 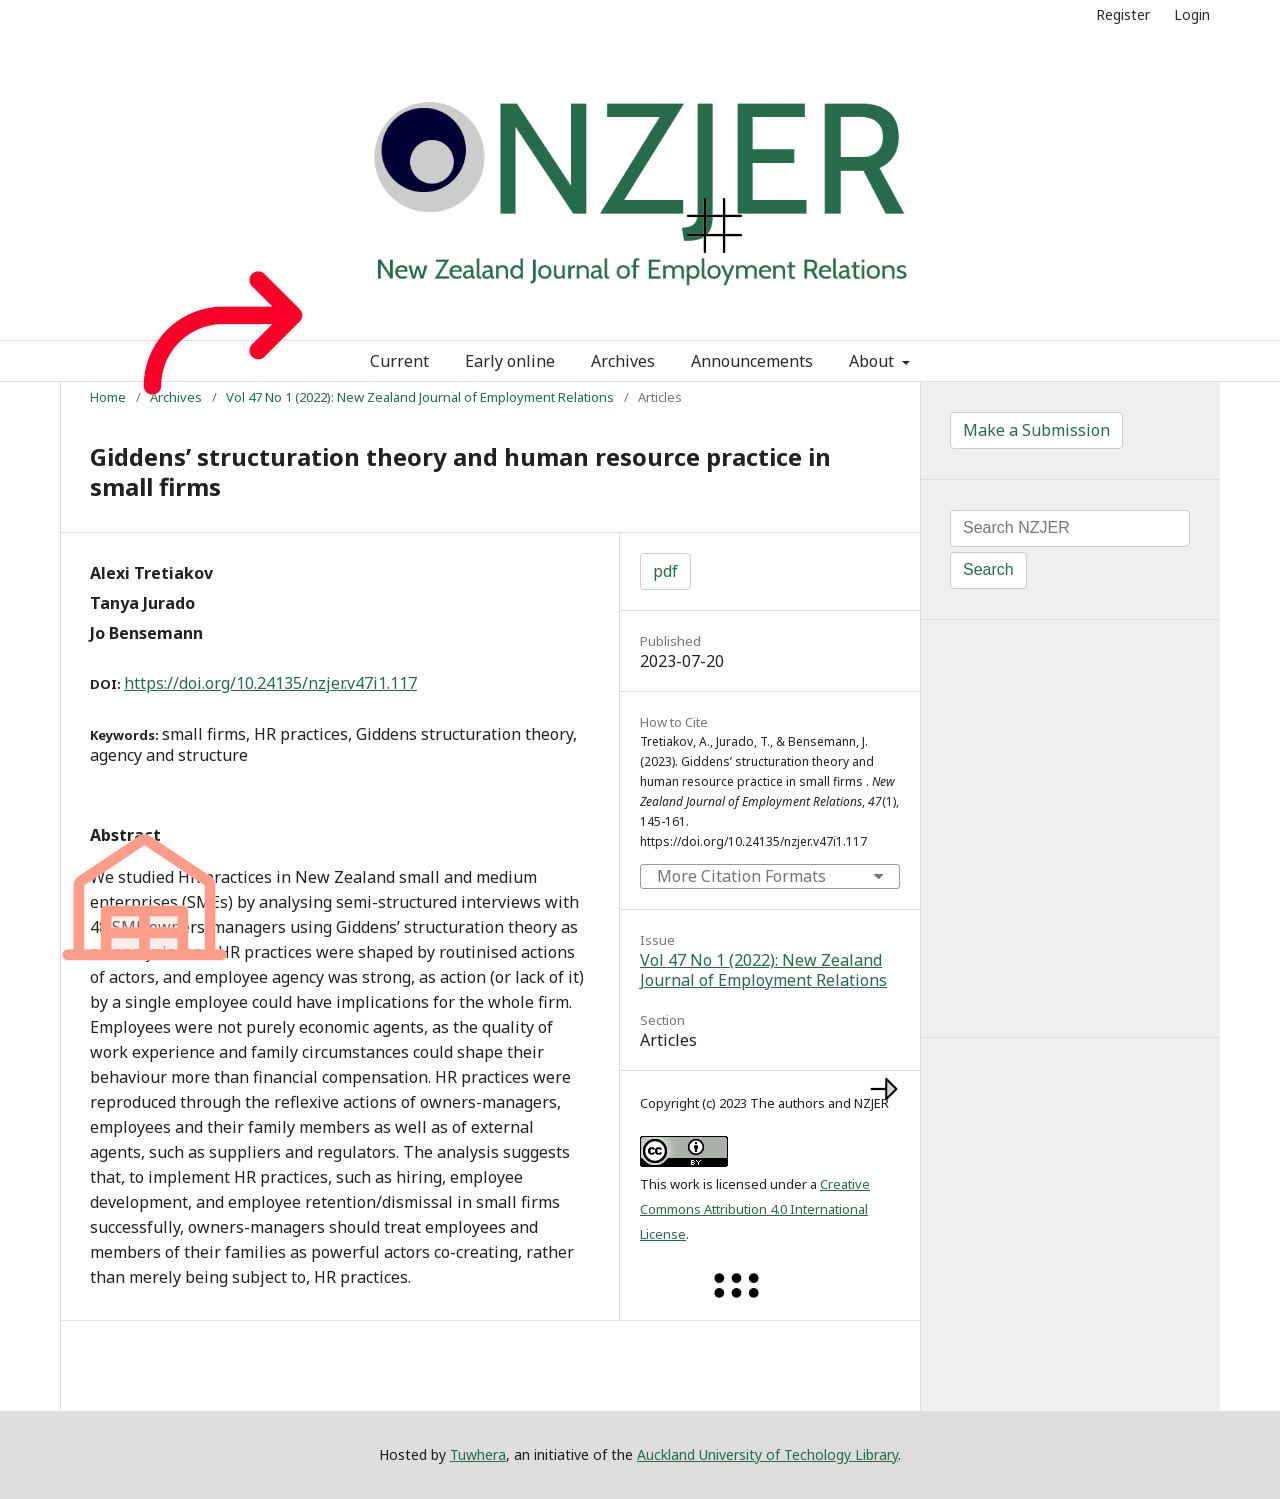 What do you see at coordinates (144, 905) in the screenshot?
I see `access garage or parking settings` at bounding box center [144, 905].